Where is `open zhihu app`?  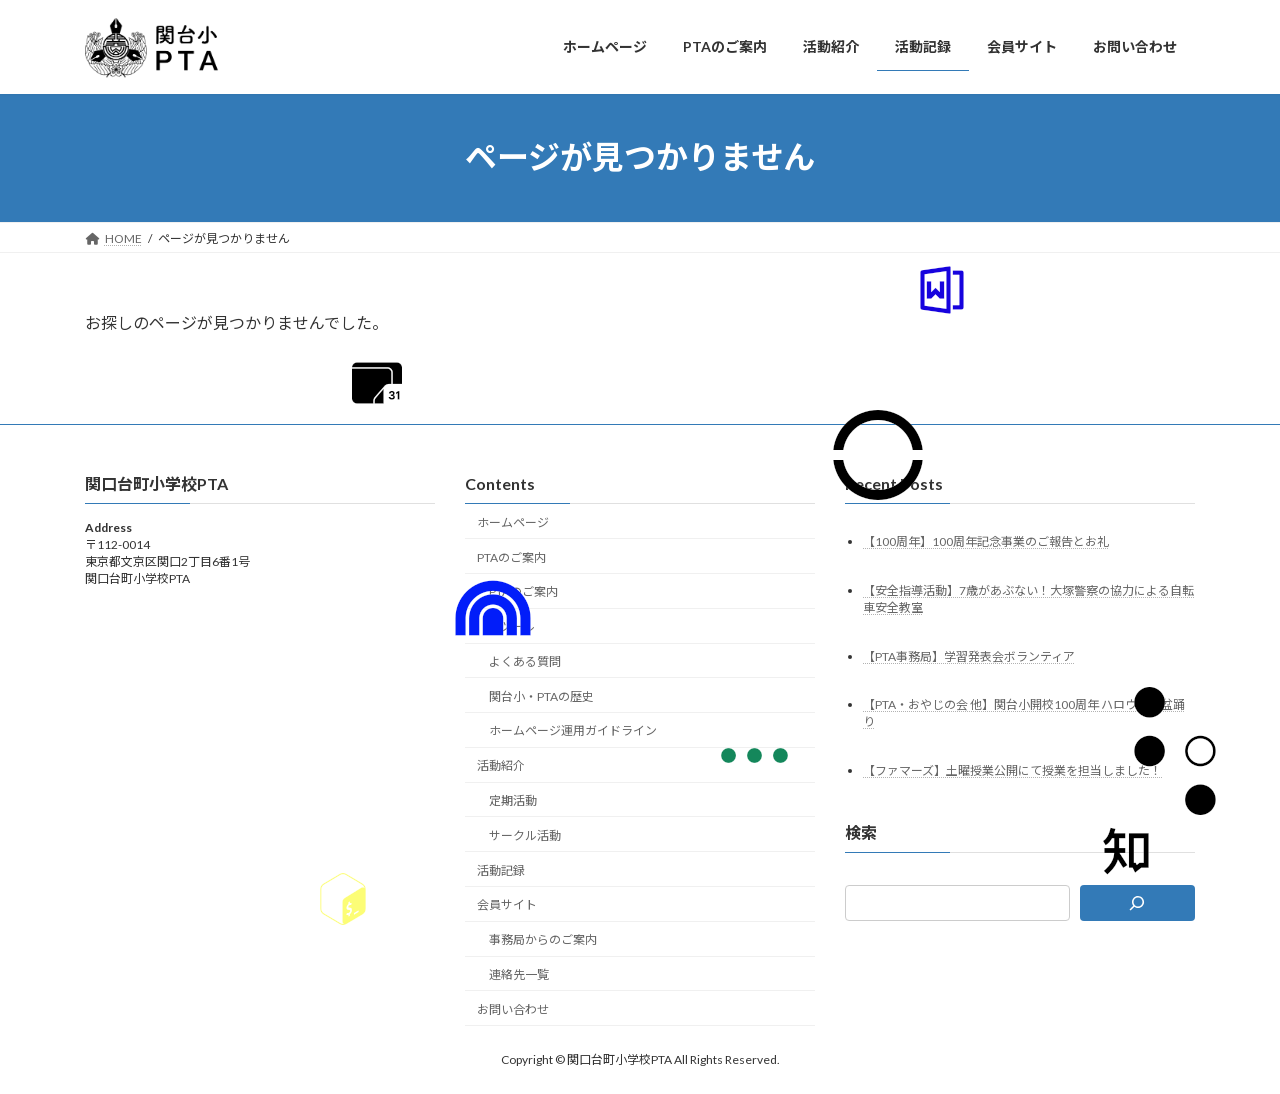
open zhihu app is located at coordinates (1126, 850).